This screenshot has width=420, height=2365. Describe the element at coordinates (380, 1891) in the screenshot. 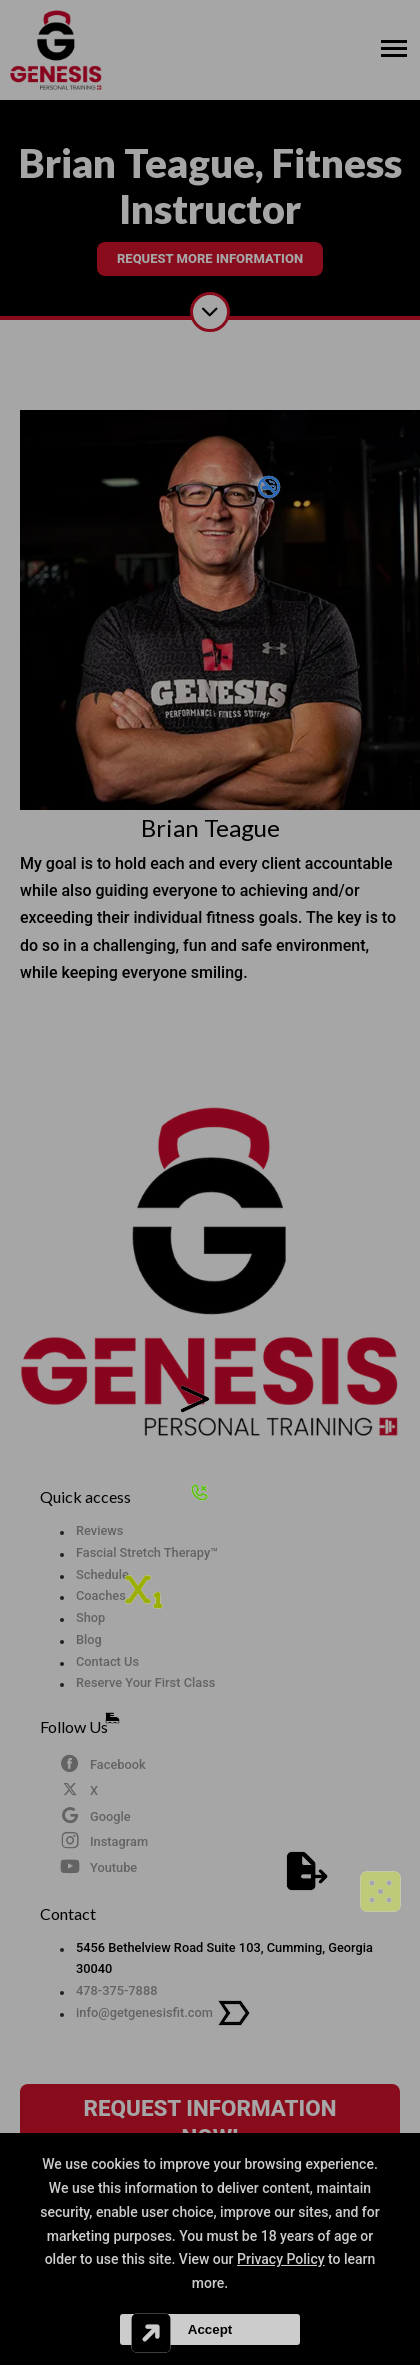

I see `indicates a random or chance-based action` at that location.